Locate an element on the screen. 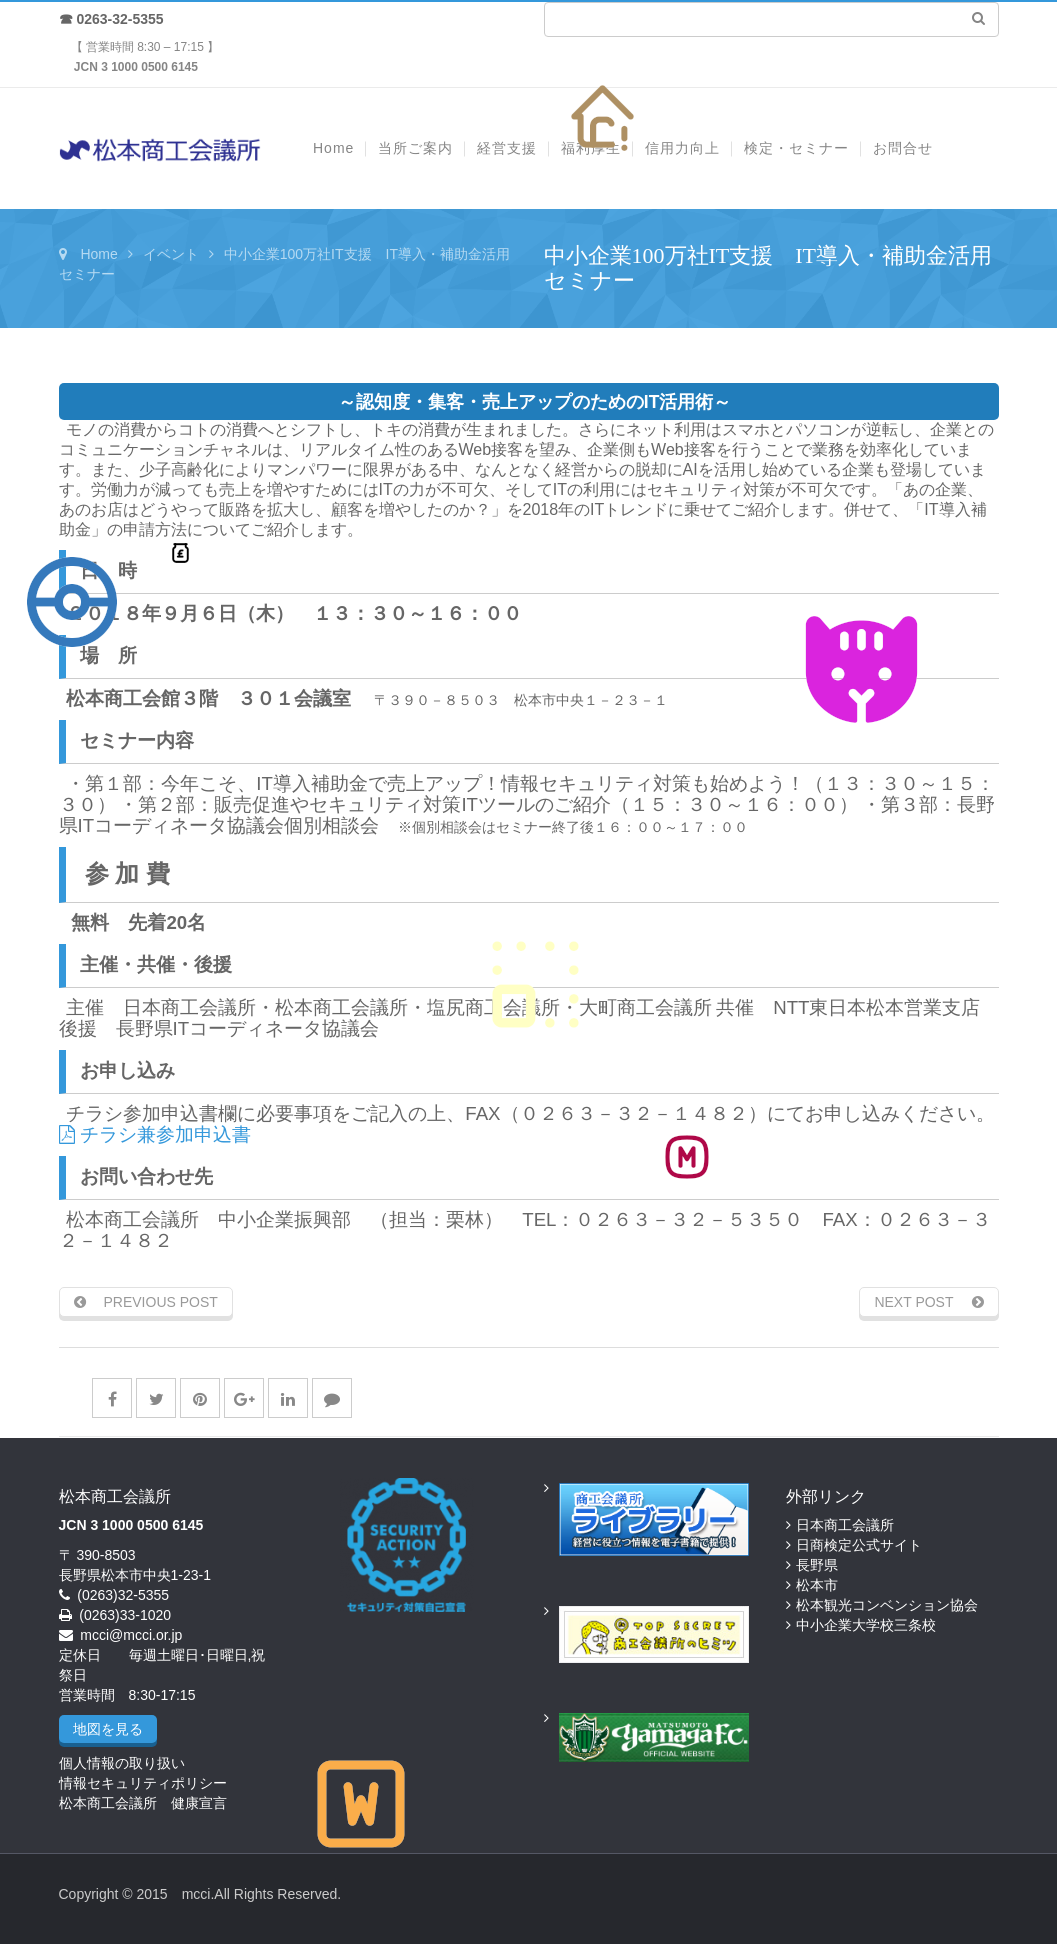 The height and width of the screenshot is (1944, 1057). access pokémon collection or inventory is located at coordinates (72, 602).